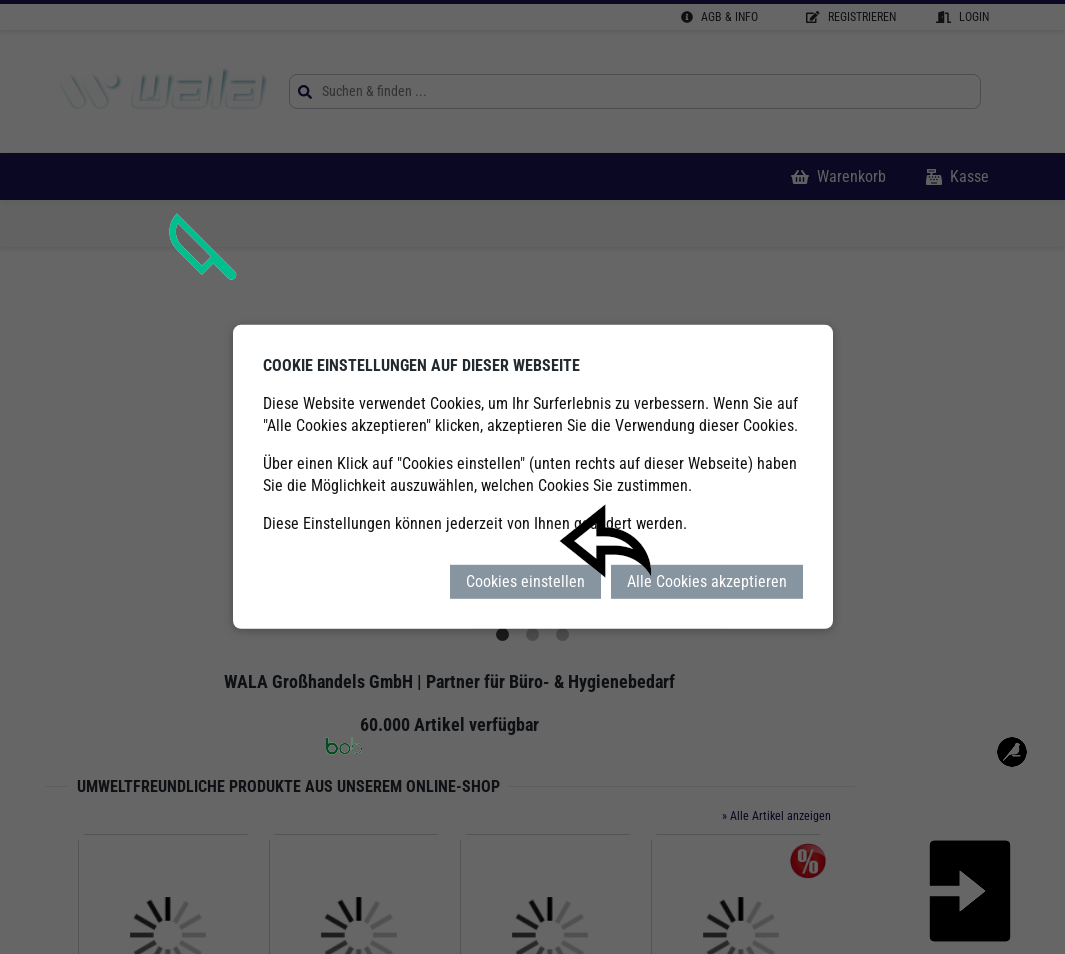 This screenshot has width=1065, height=954. I want to click on access cooking or recipe features, so click(201, 247).